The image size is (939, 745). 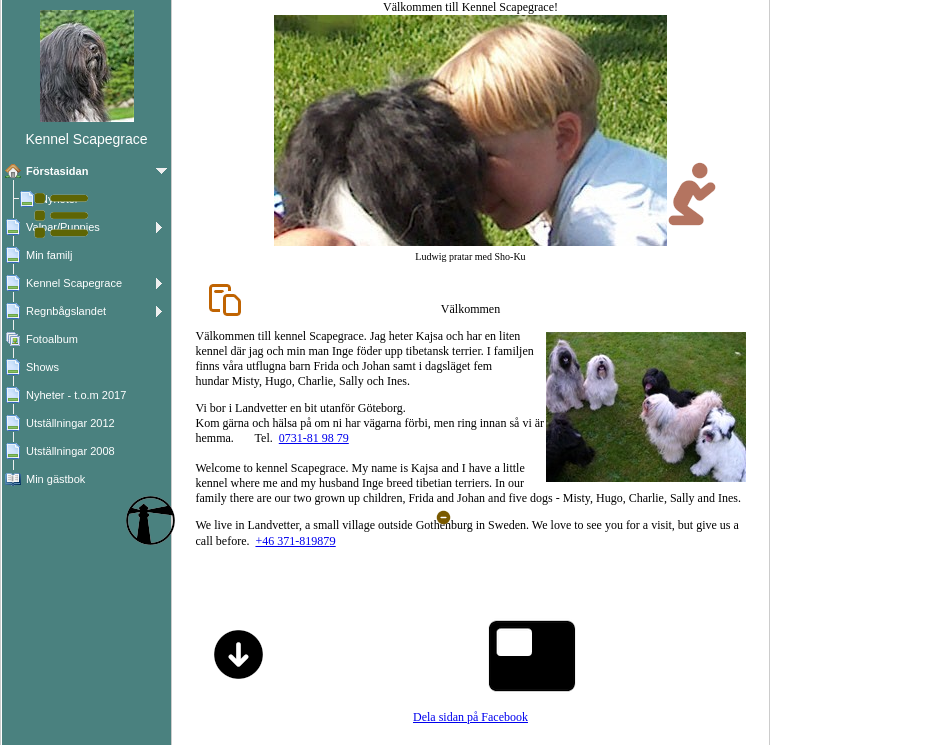 I want to click on view items in list format, so click(x=60, y=215).